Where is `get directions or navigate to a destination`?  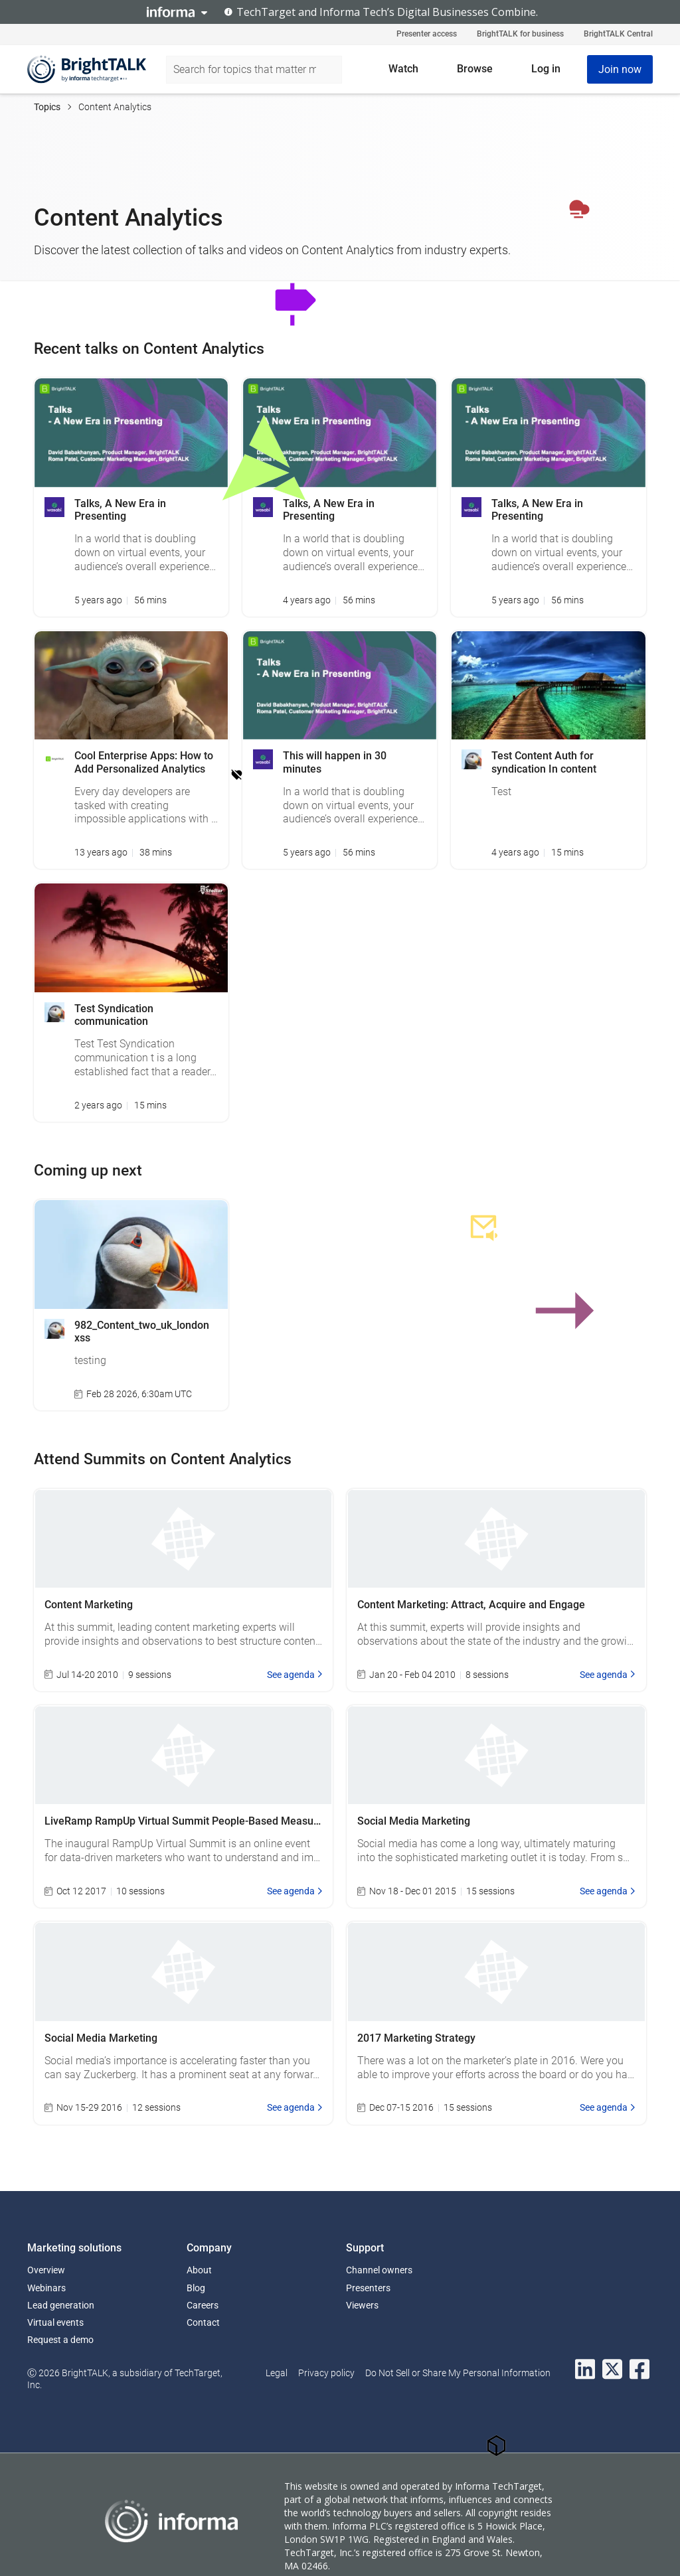 get directions or navigate to a destination is located at coordinates (294, 304).